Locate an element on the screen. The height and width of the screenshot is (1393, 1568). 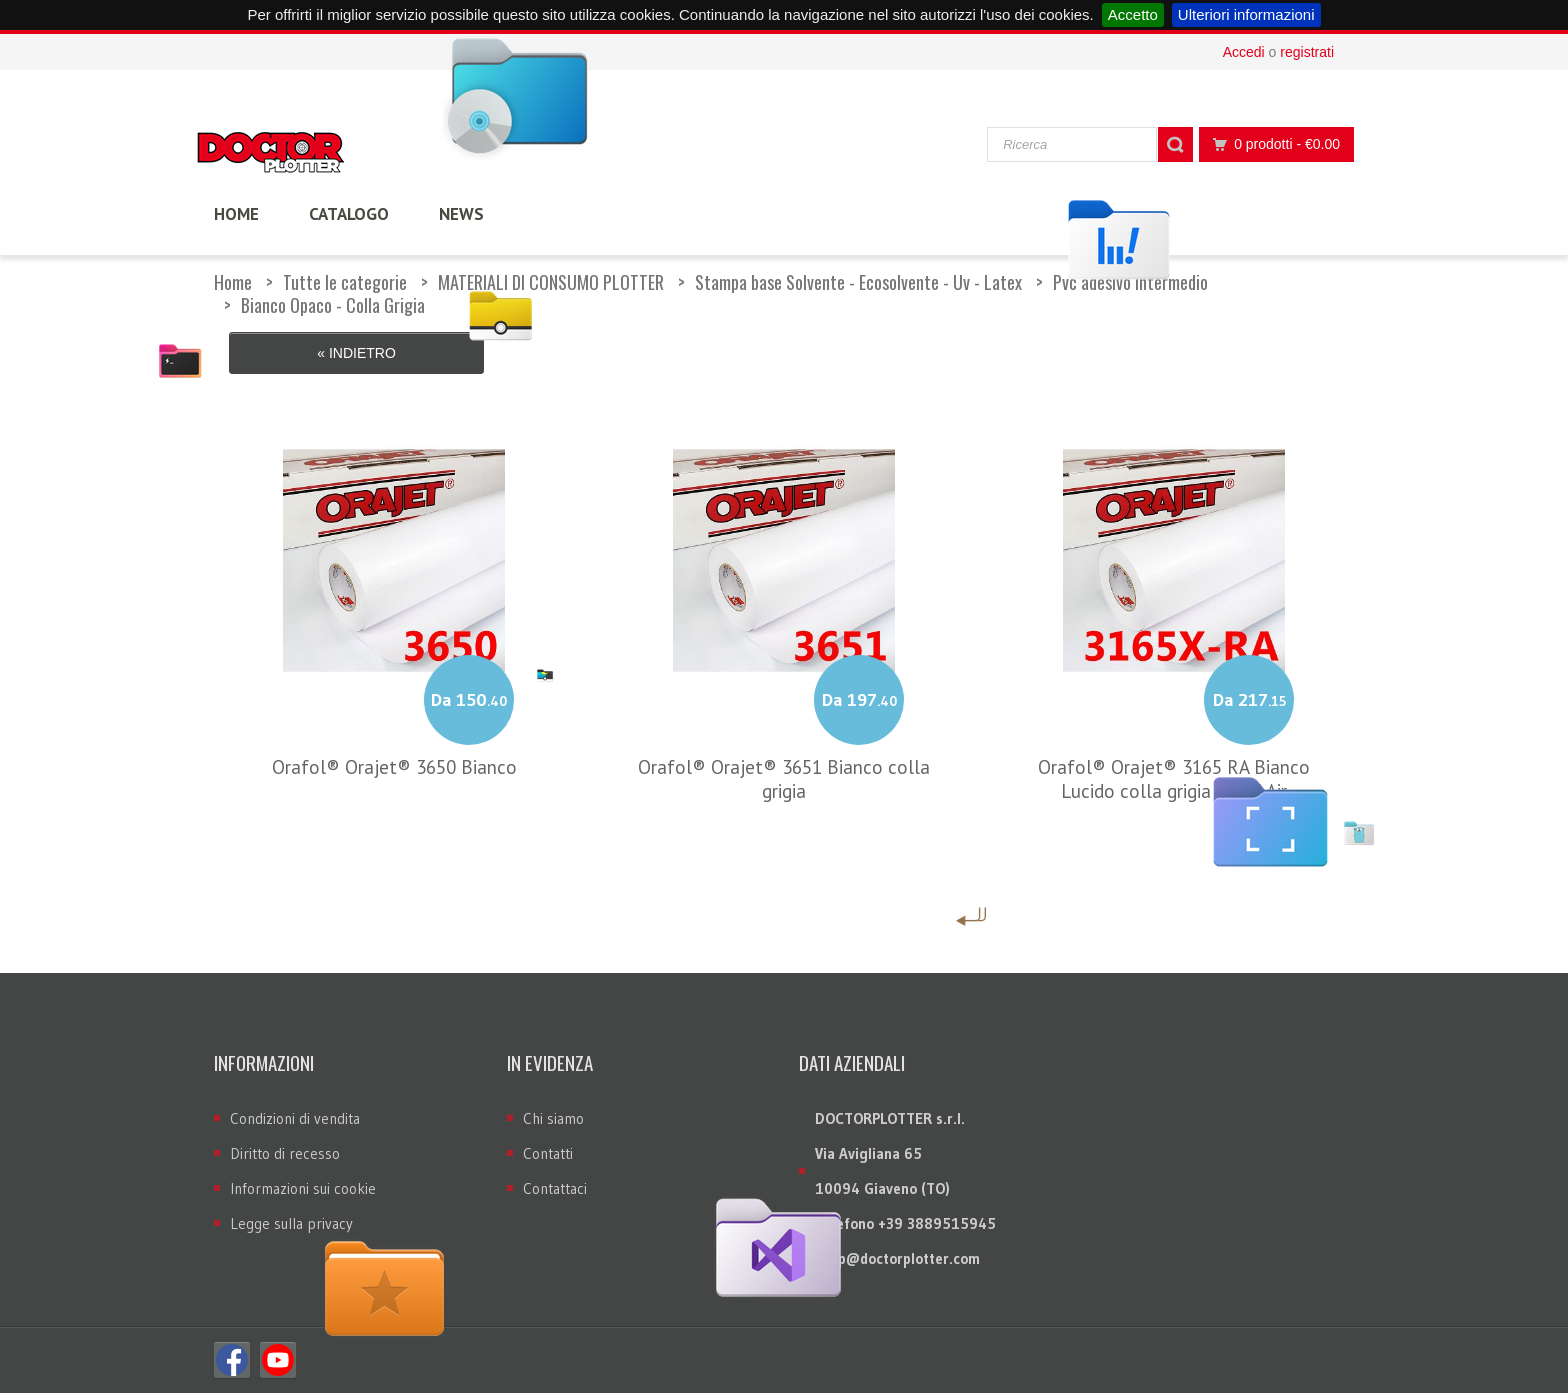
open your bookmarked files folder is located at coordinates (384, 1288).